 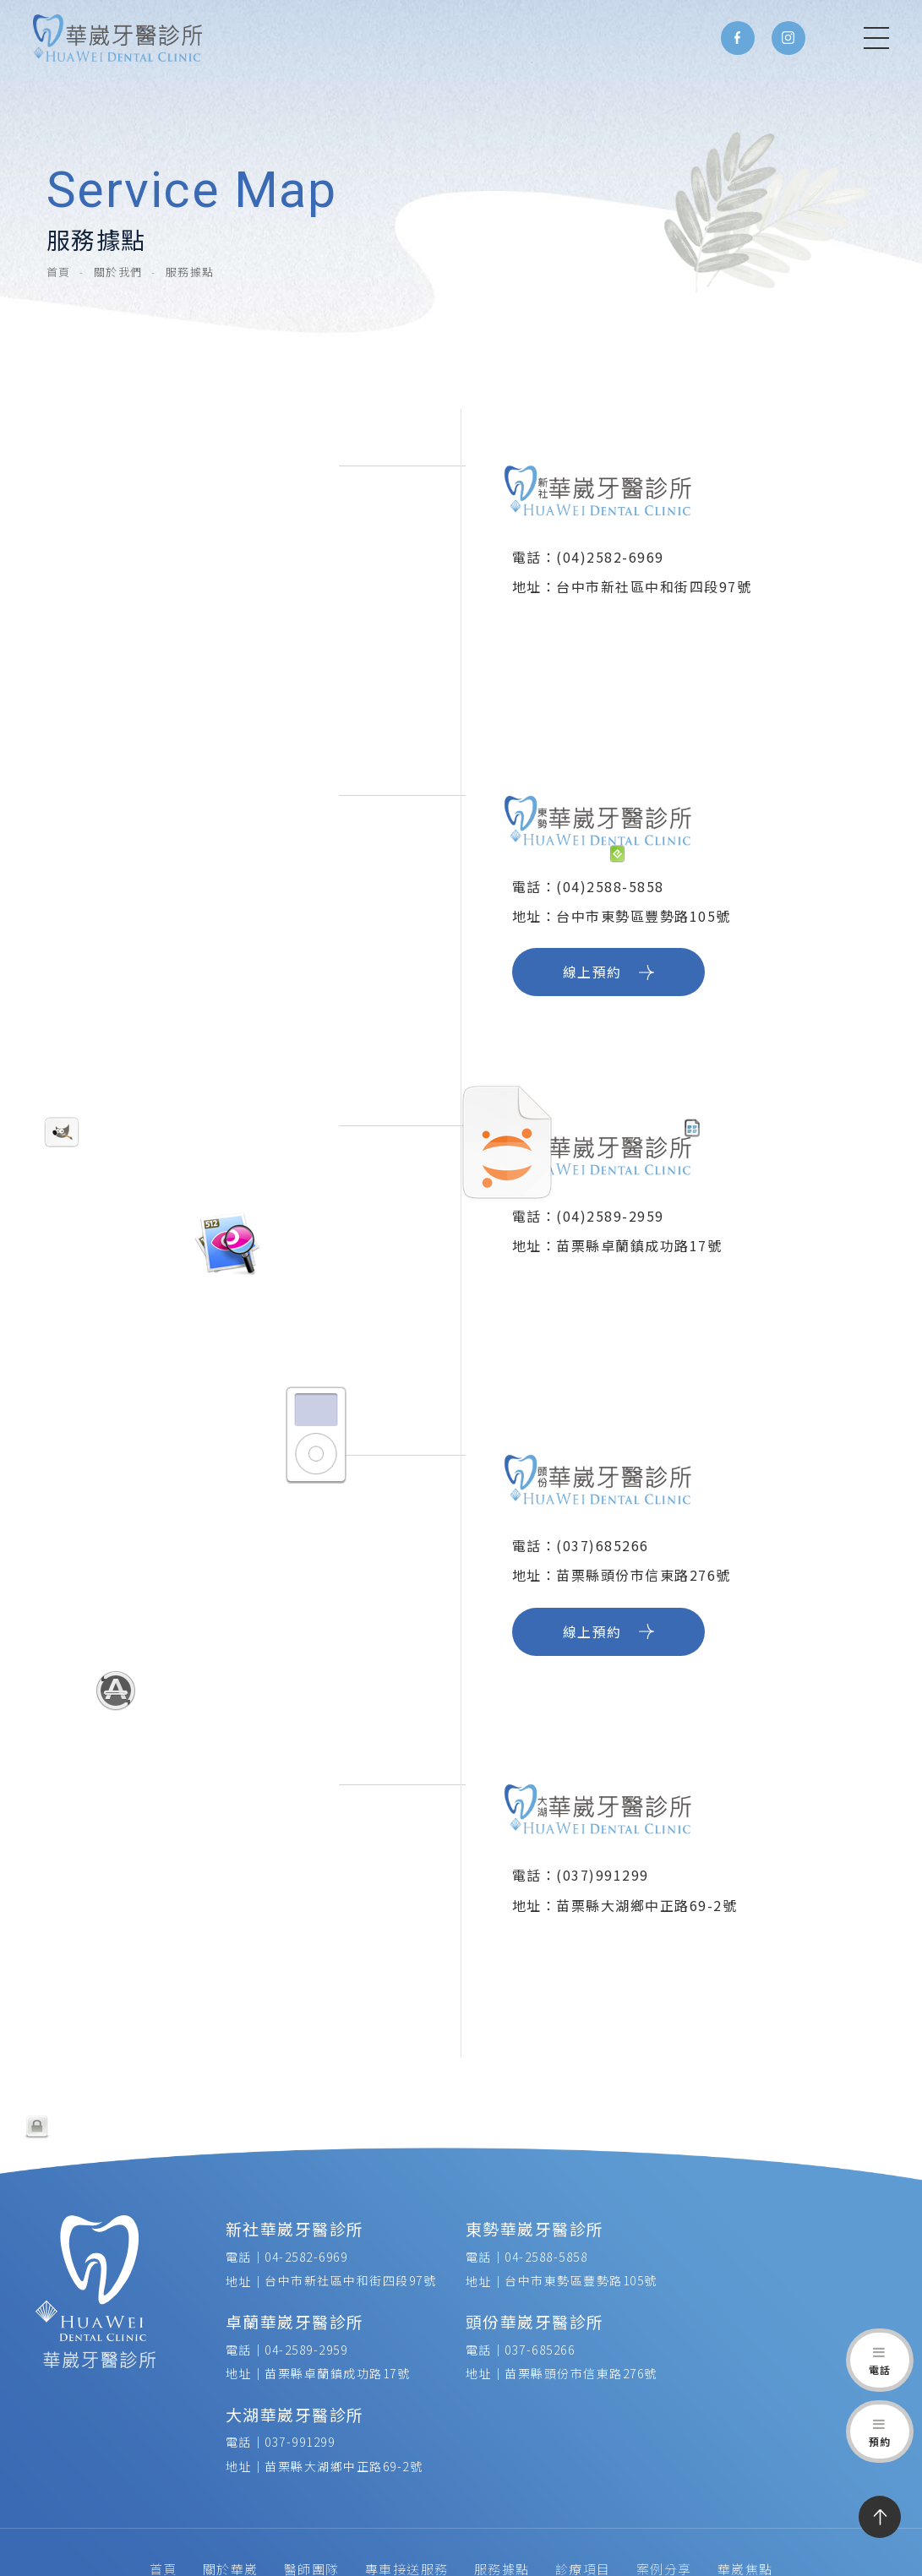 I want to click on an epub ebook file, so click(x=617, y=853).